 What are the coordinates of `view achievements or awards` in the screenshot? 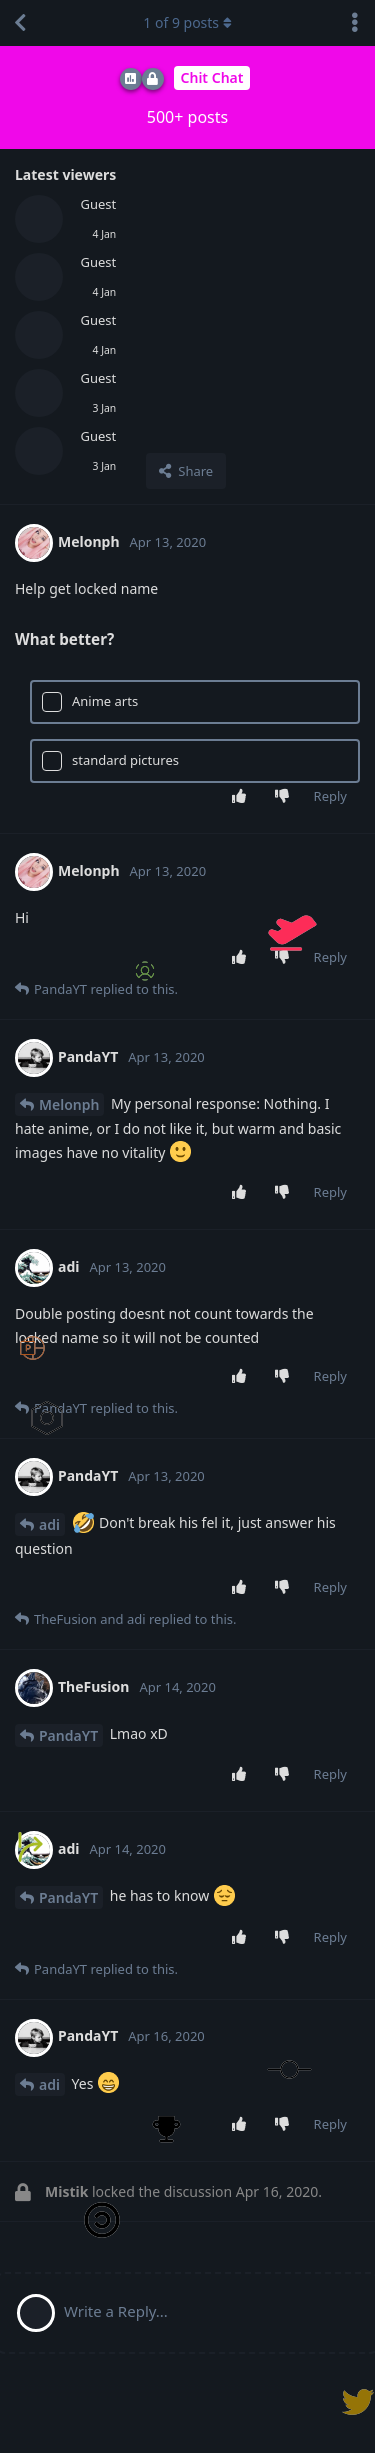 It's located at (166, 2128).